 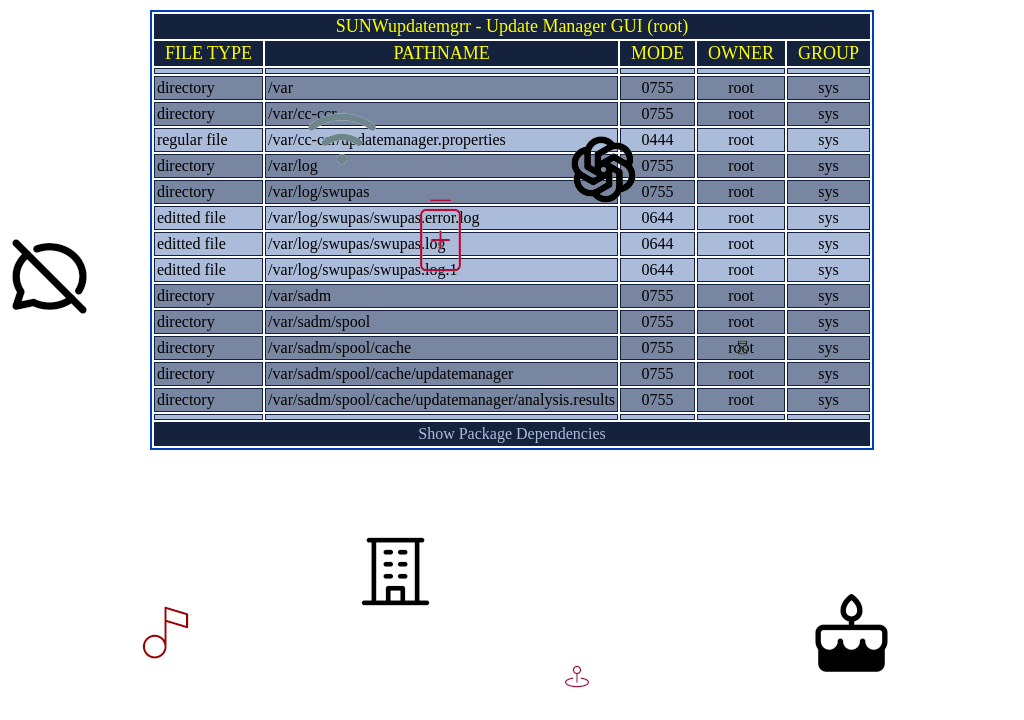 What do you see at coordinates (49, 276) in the screenshot?
I see `messaging is disabled or unavailable` at bounding box center [49, 276].